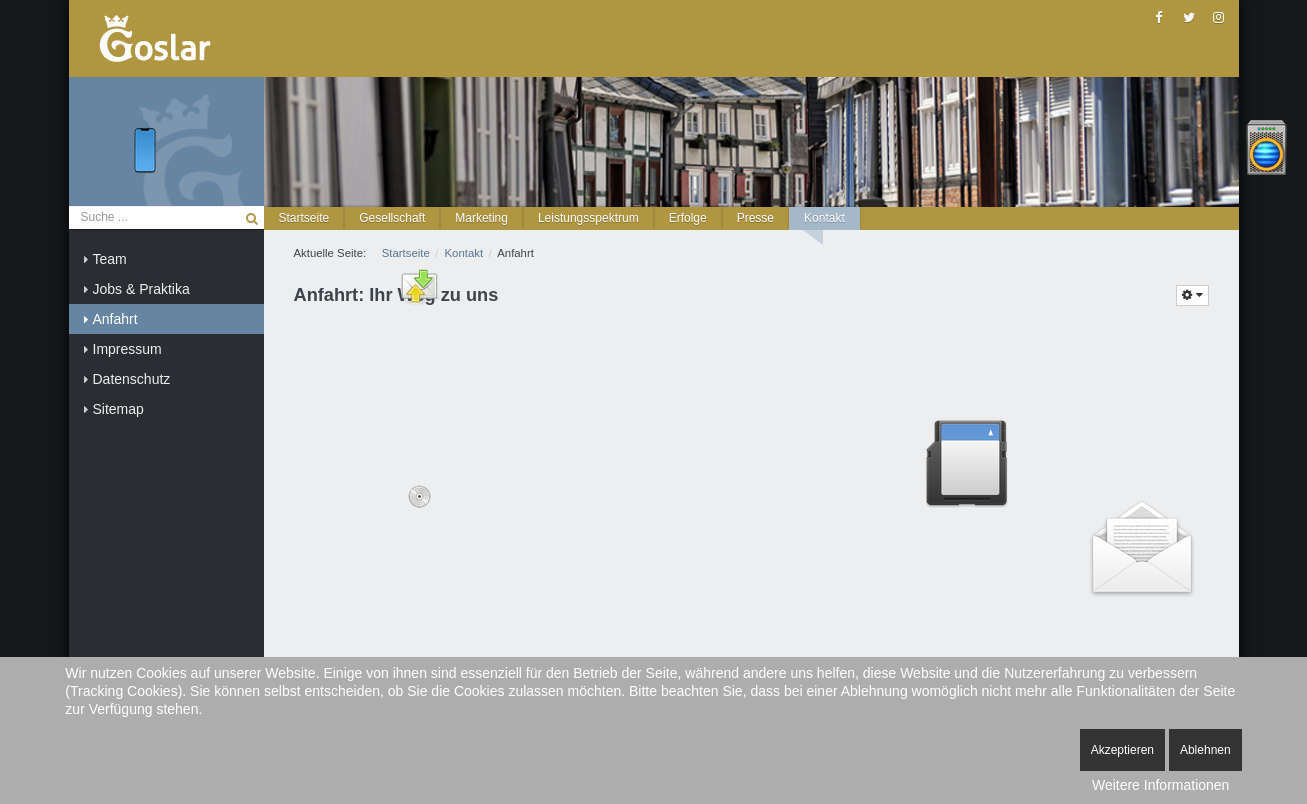  Describe the element at coordinates (419, 496) in the screenshot. I see `access CD/DVD drive contents` at that location.